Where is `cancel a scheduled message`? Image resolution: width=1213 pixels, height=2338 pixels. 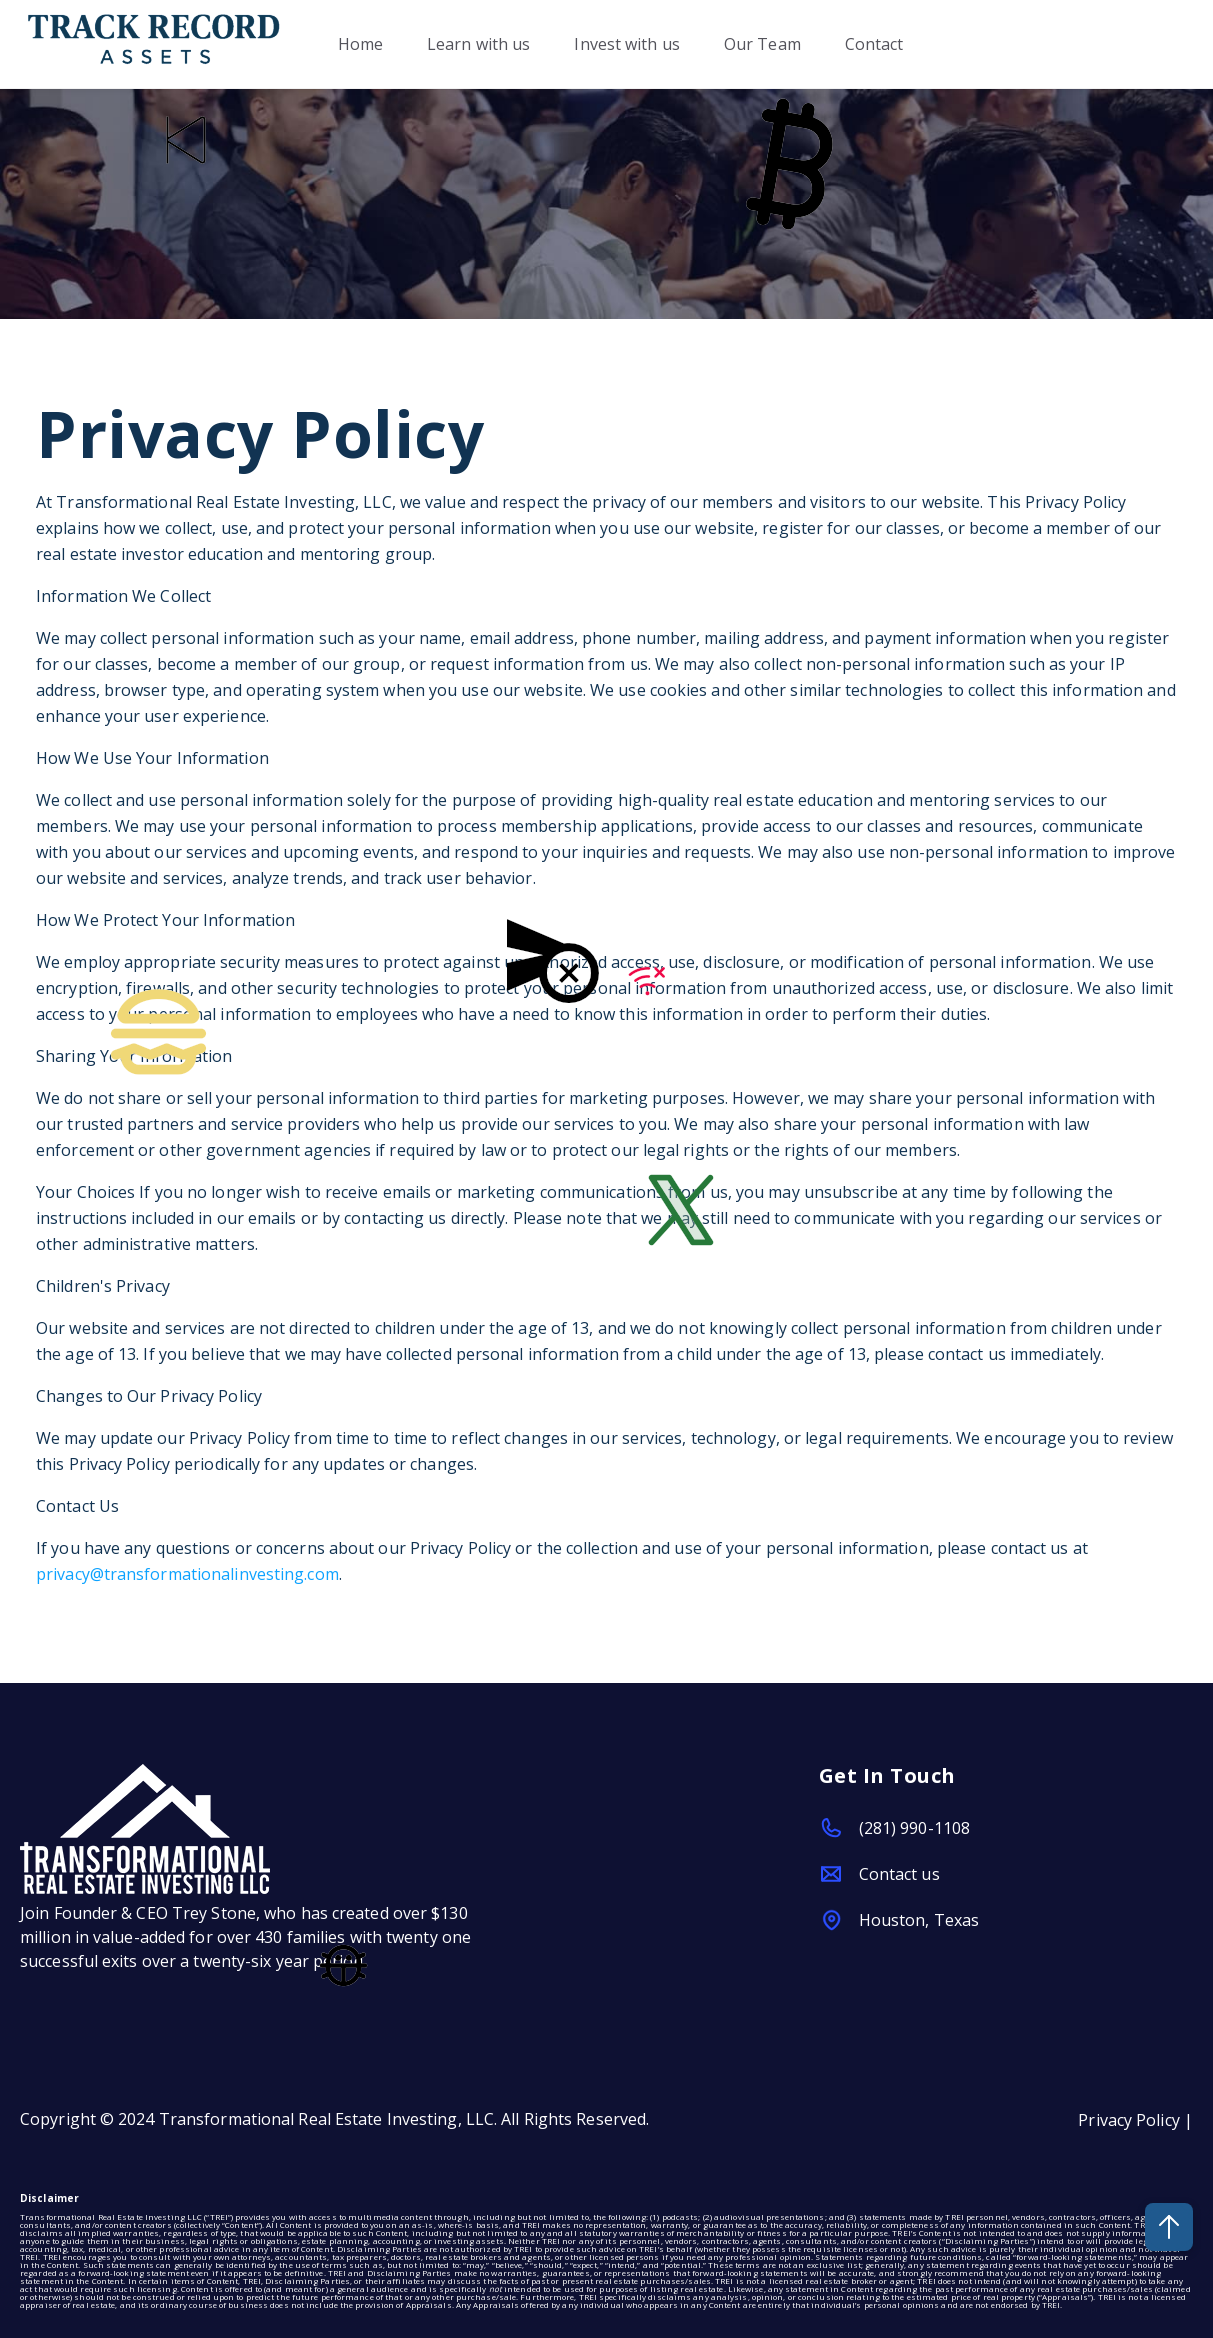
cancel a scheduled message is located at coordinates (551, 955).